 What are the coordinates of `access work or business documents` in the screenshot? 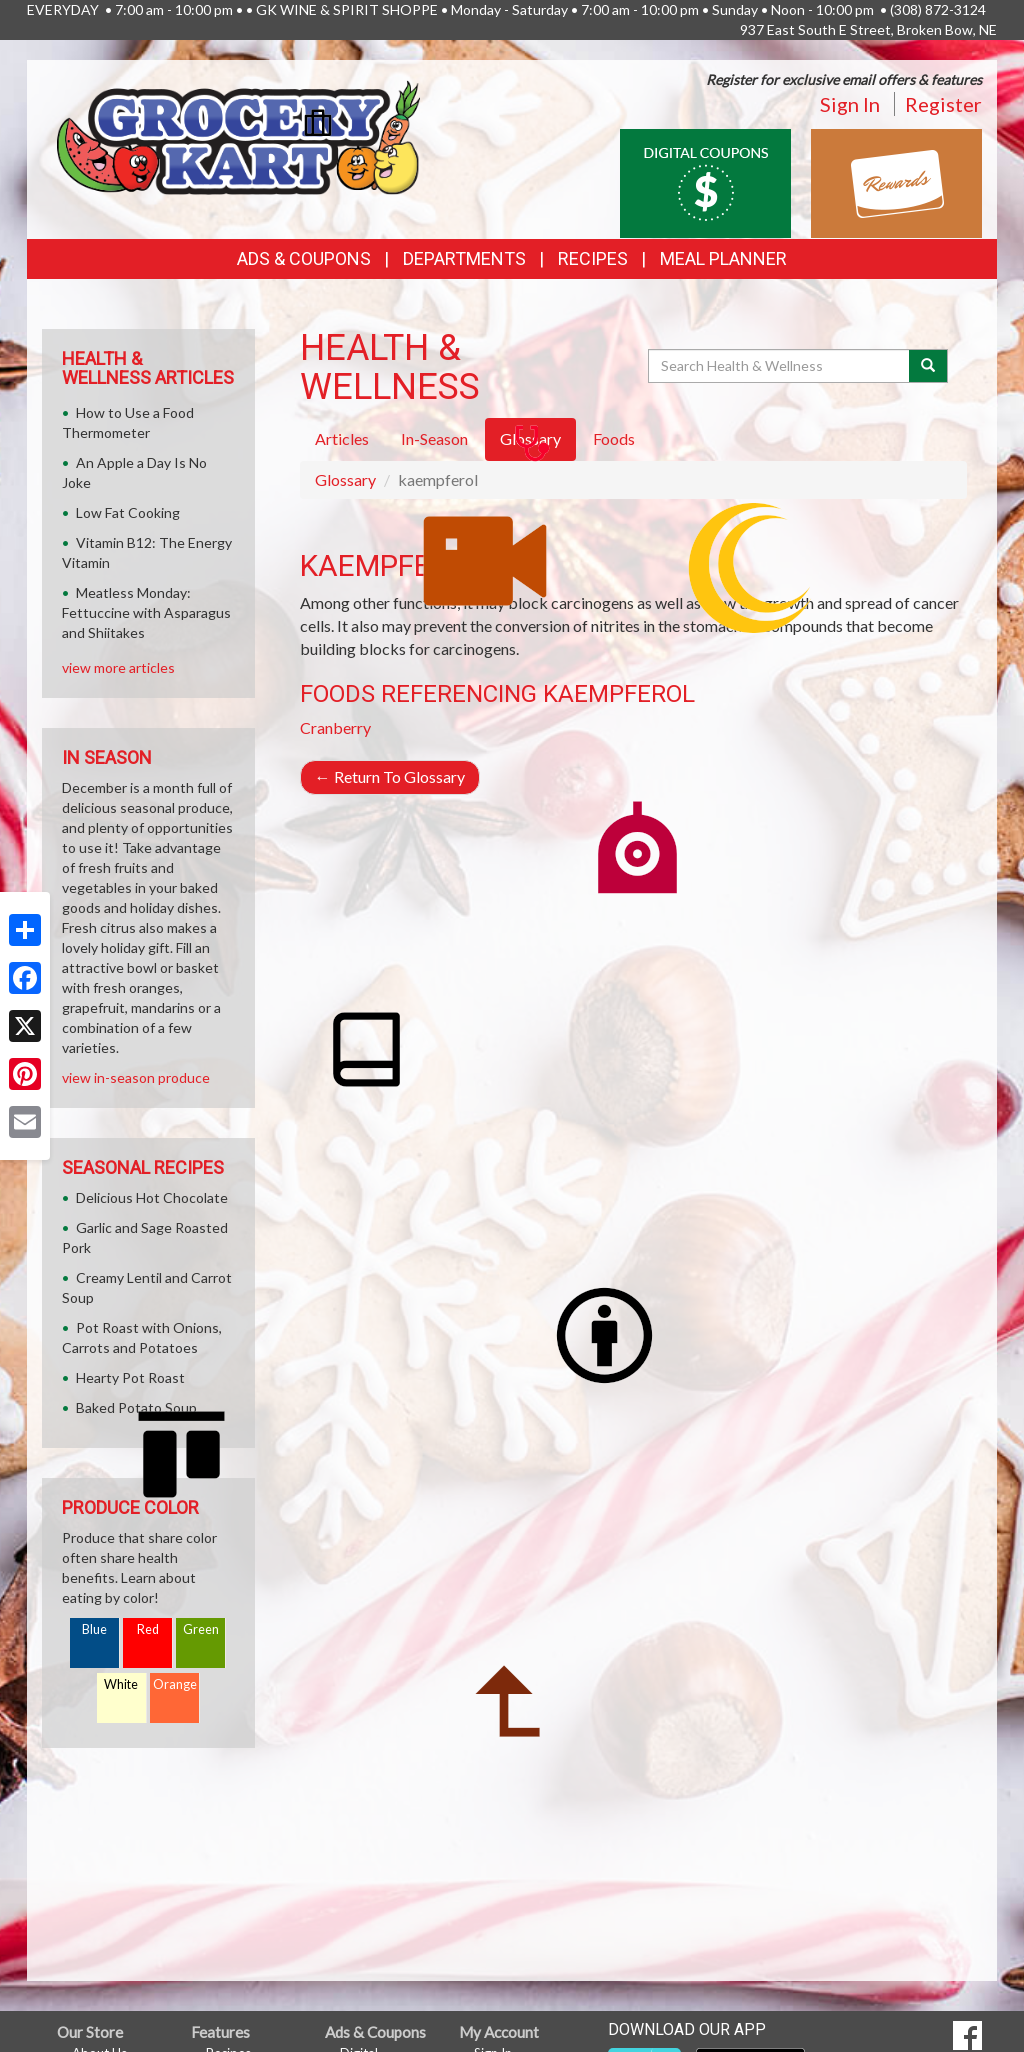 It's located at (318, 124).